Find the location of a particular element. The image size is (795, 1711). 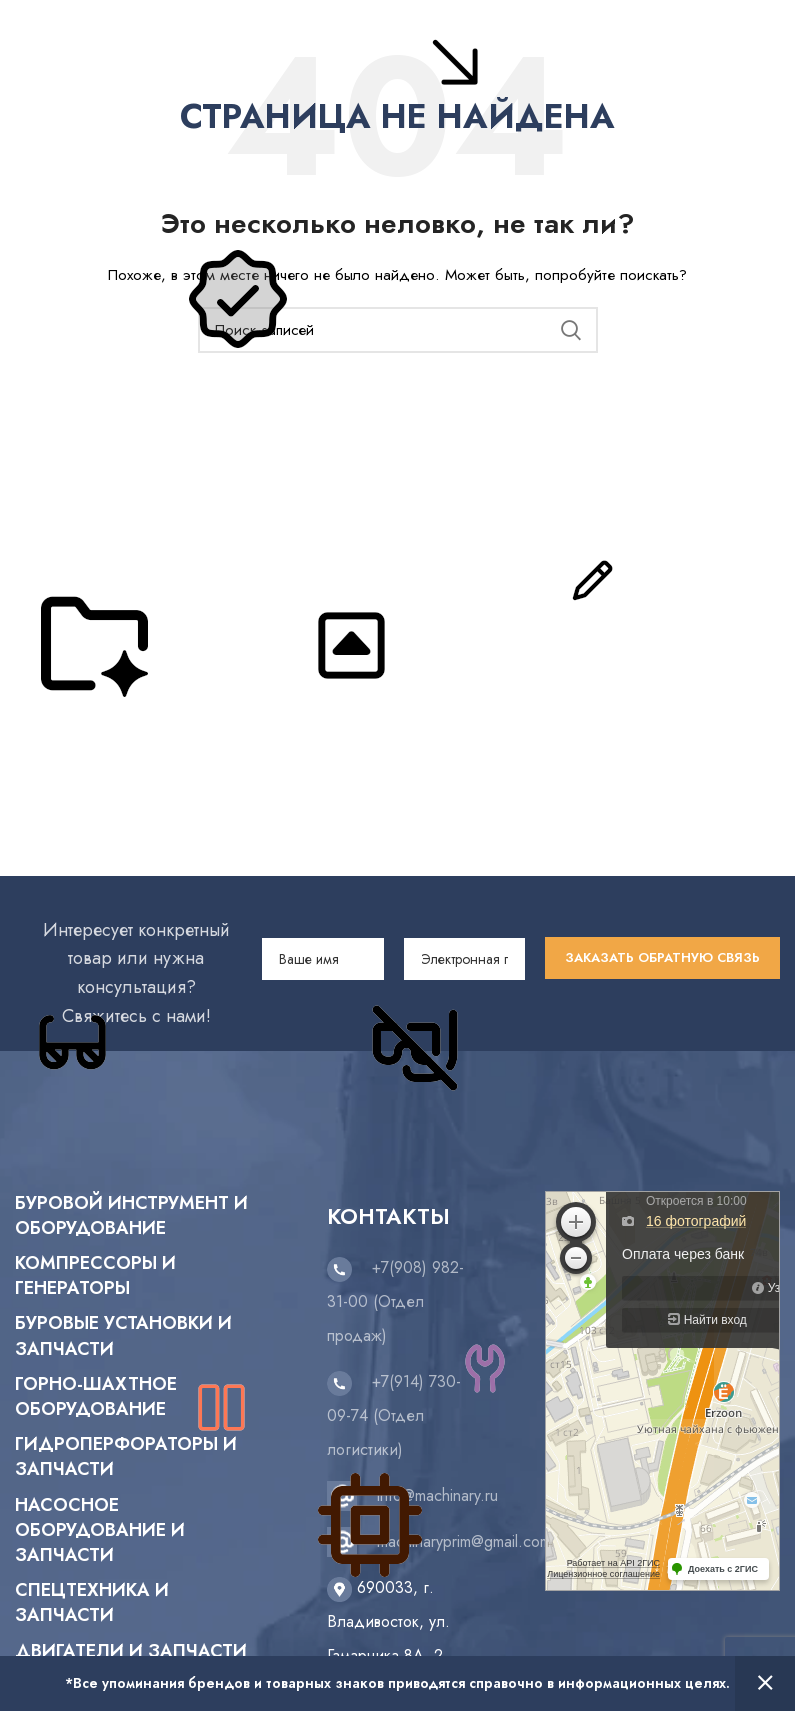

expand or collapse a section upward is located at coordinates (351, 645).